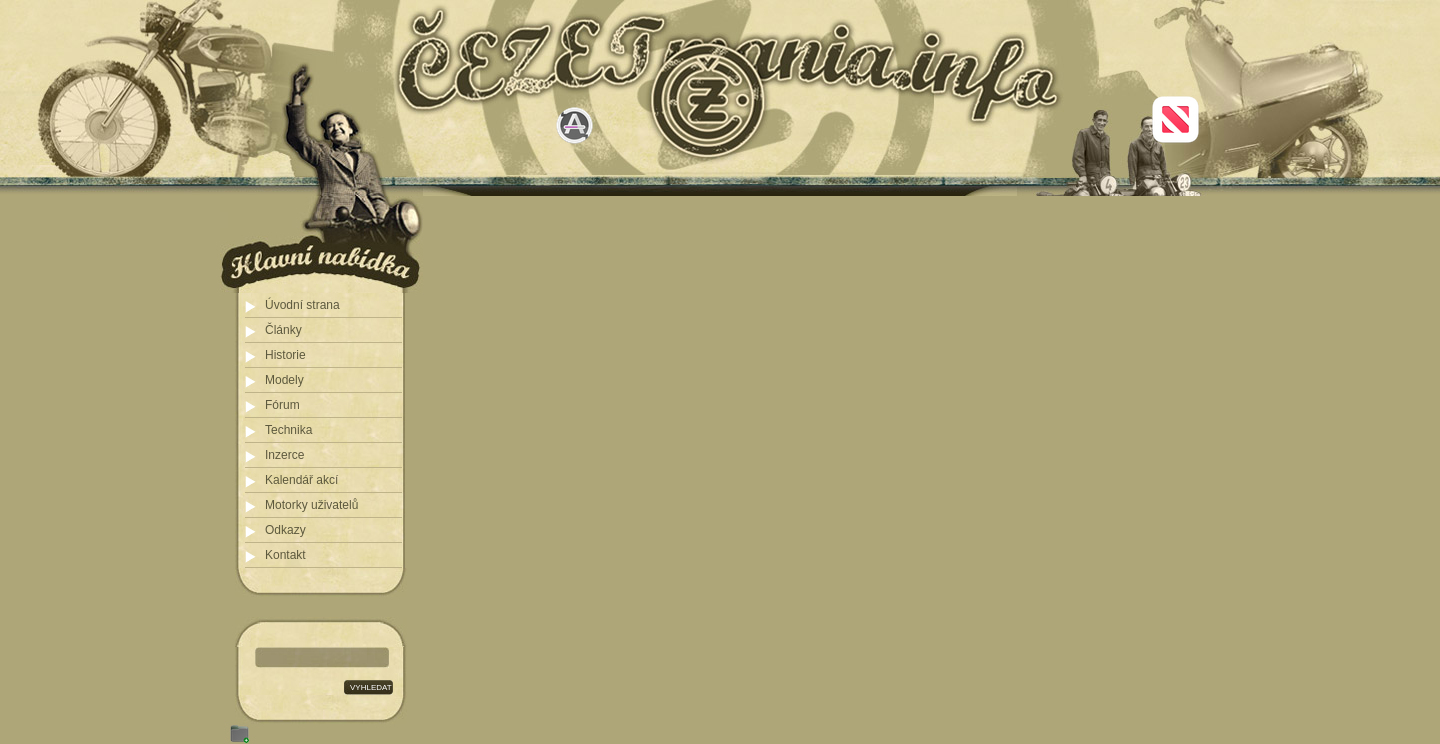  I want to click on check for available software updates, so click(574, 125).